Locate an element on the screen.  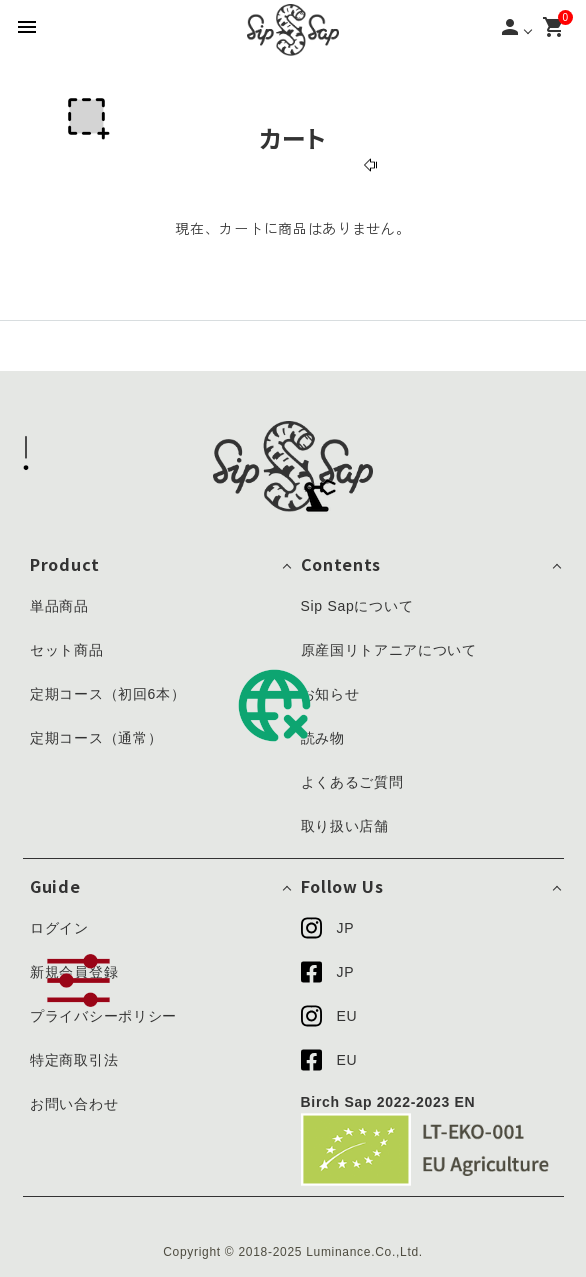
adjust settings or preferences is located at coordinates (78, 980).